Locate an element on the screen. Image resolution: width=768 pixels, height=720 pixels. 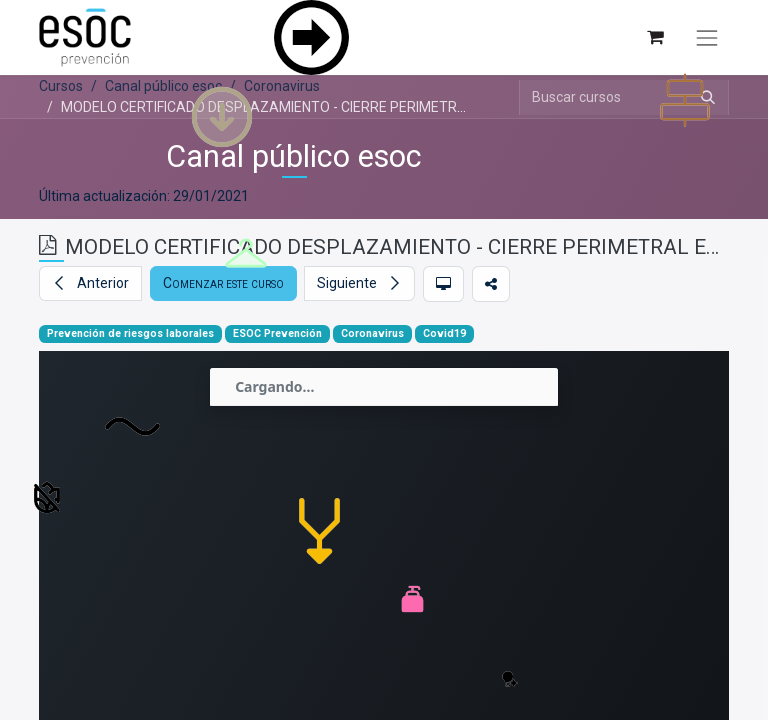
indicates gluten-free or grain-free option is located at coordinates (47, 498).